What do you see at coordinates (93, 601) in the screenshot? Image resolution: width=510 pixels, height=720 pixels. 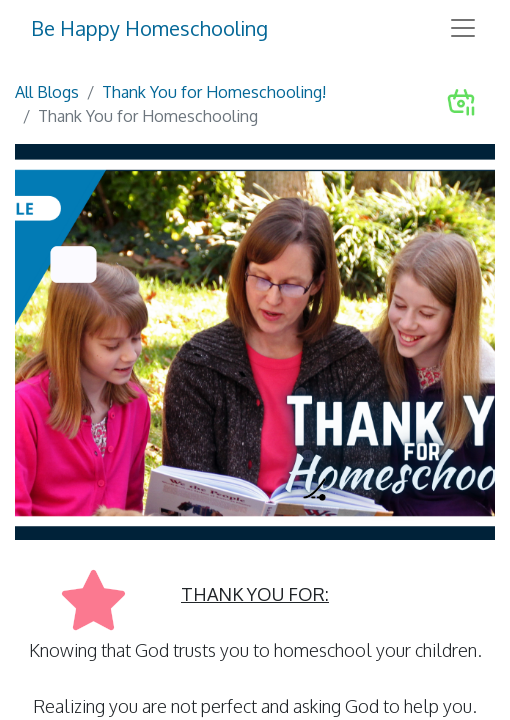 I see `add to favorites` at bounding box center [93, 601].